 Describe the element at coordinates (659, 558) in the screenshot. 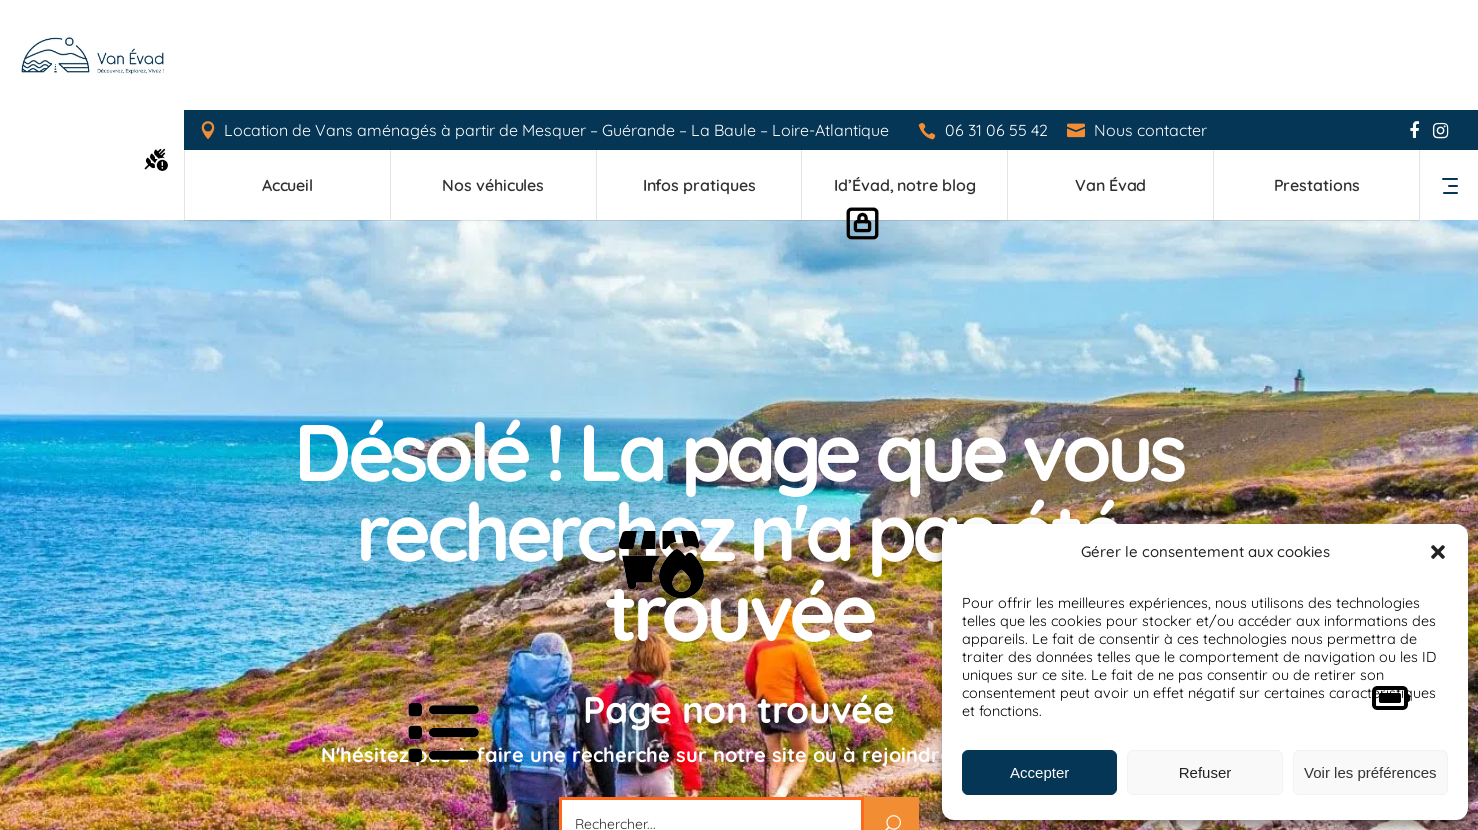

I see `indicates a critical system failure or disaster` at that location.